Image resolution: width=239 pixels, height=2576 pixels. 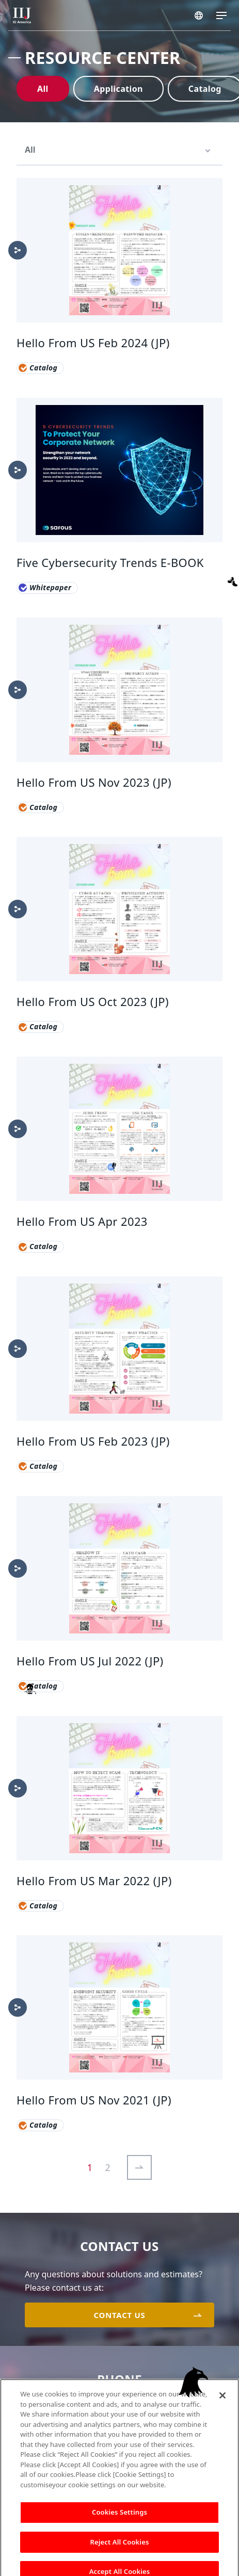 I want to click on select eagle as your team mascot or avatar, so click(x=193, y=2382).